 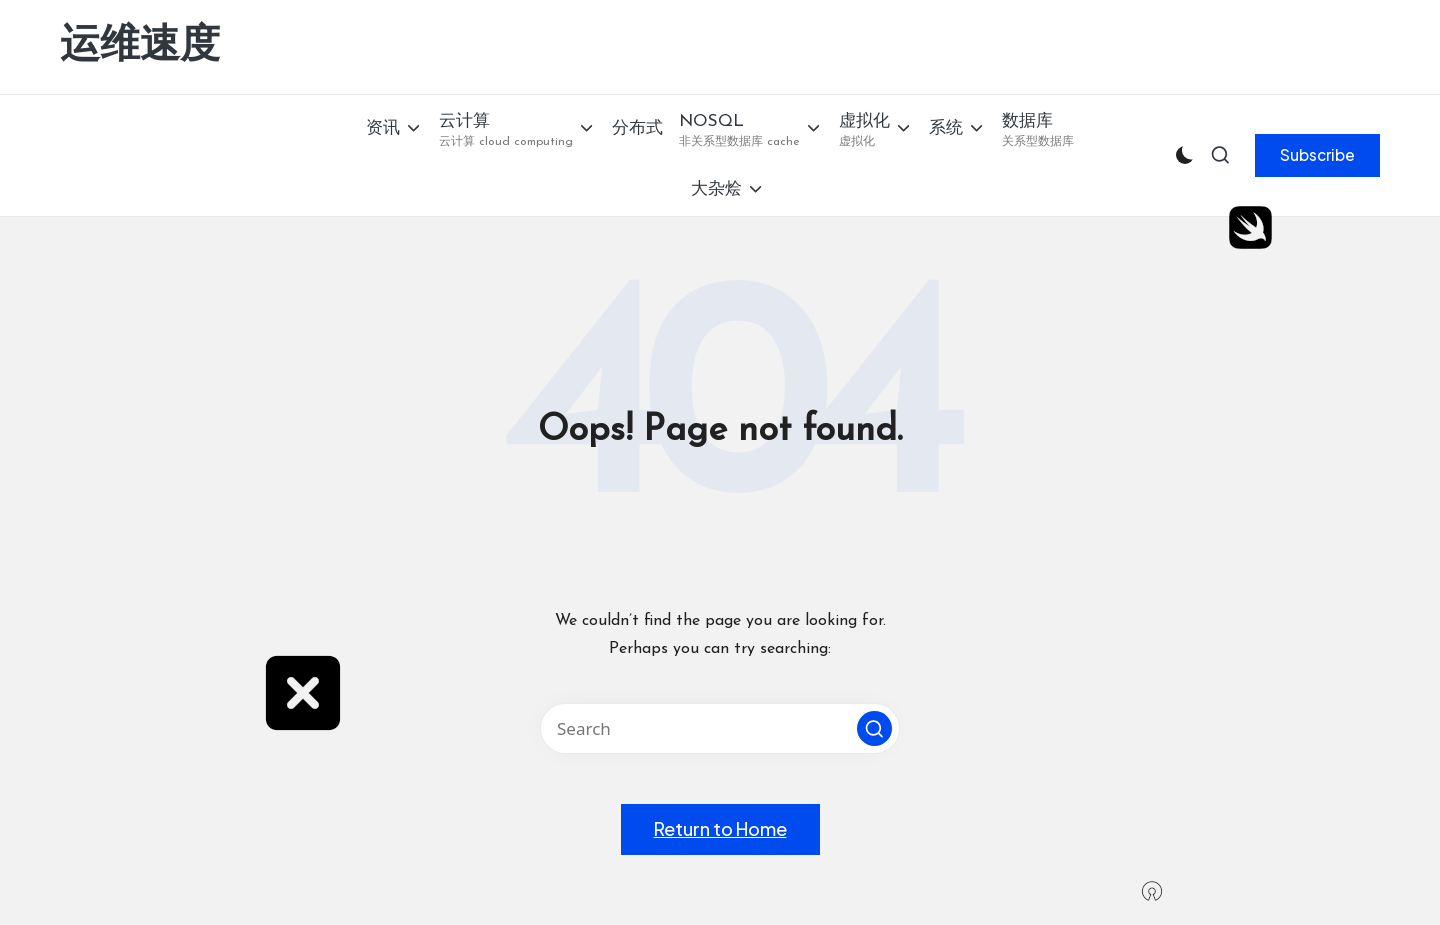 What do you see at coordinates (1152, 891) in the screenshot?
I see `open source initiative logo` at bounding box center [1152, 891].